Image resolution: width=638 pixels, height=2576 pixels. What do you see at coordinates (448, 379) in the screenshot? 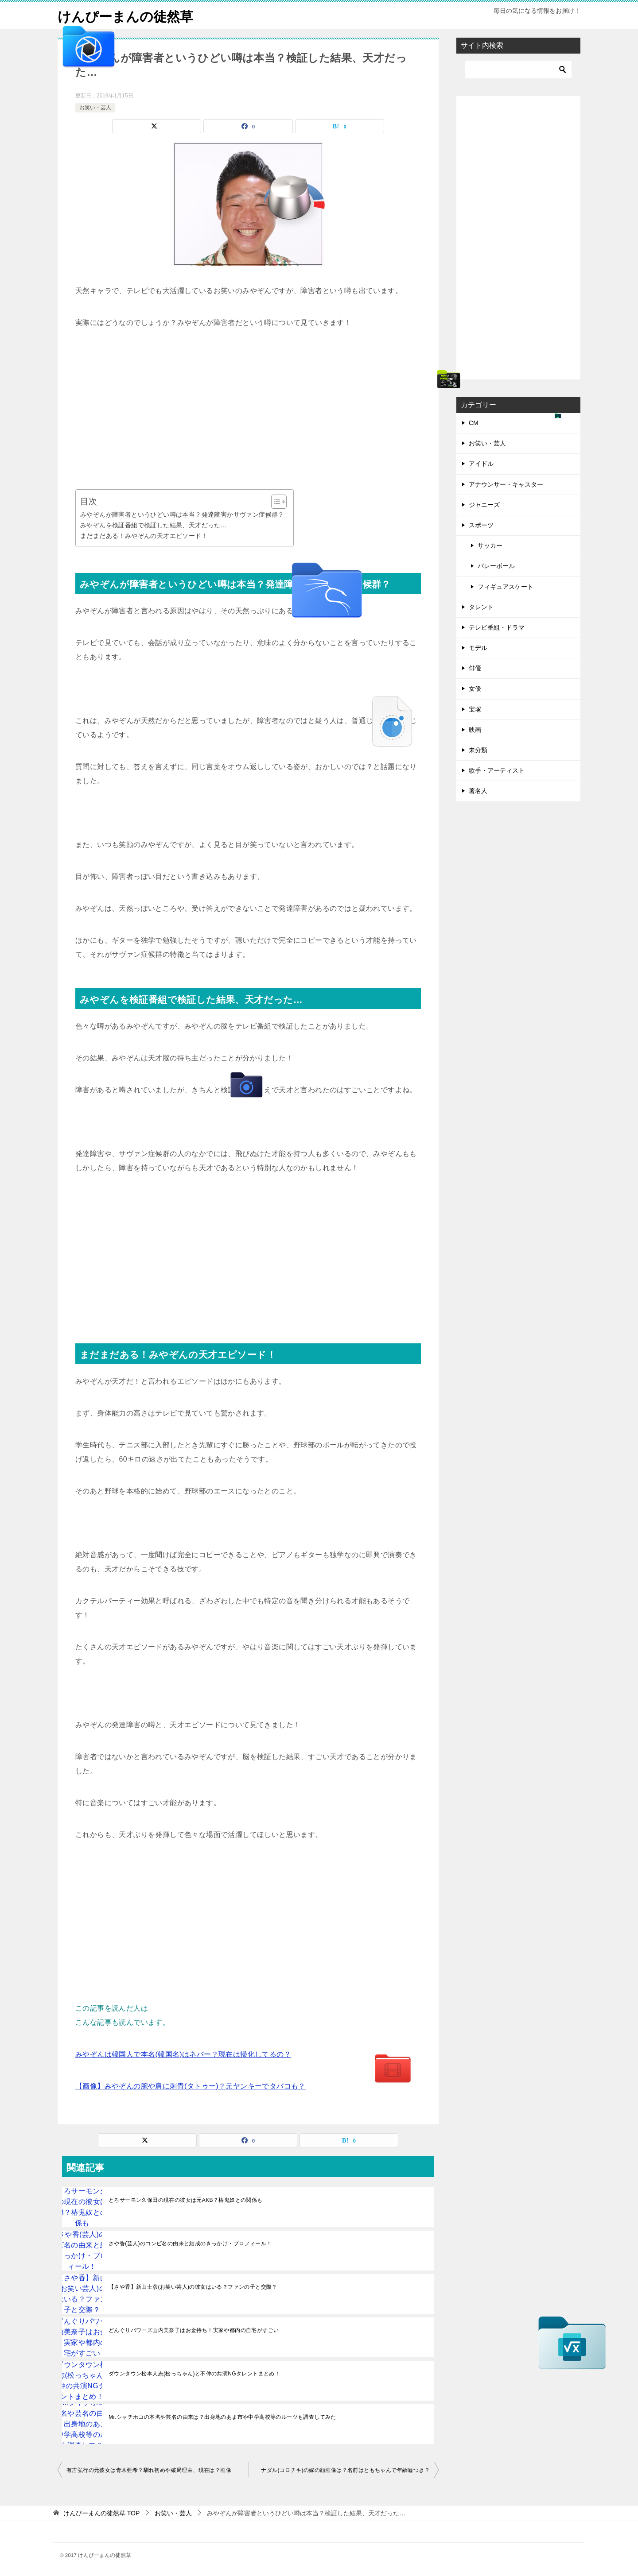
I see `open watch dogs 2 game files folder` at bounding box center [448, 379].